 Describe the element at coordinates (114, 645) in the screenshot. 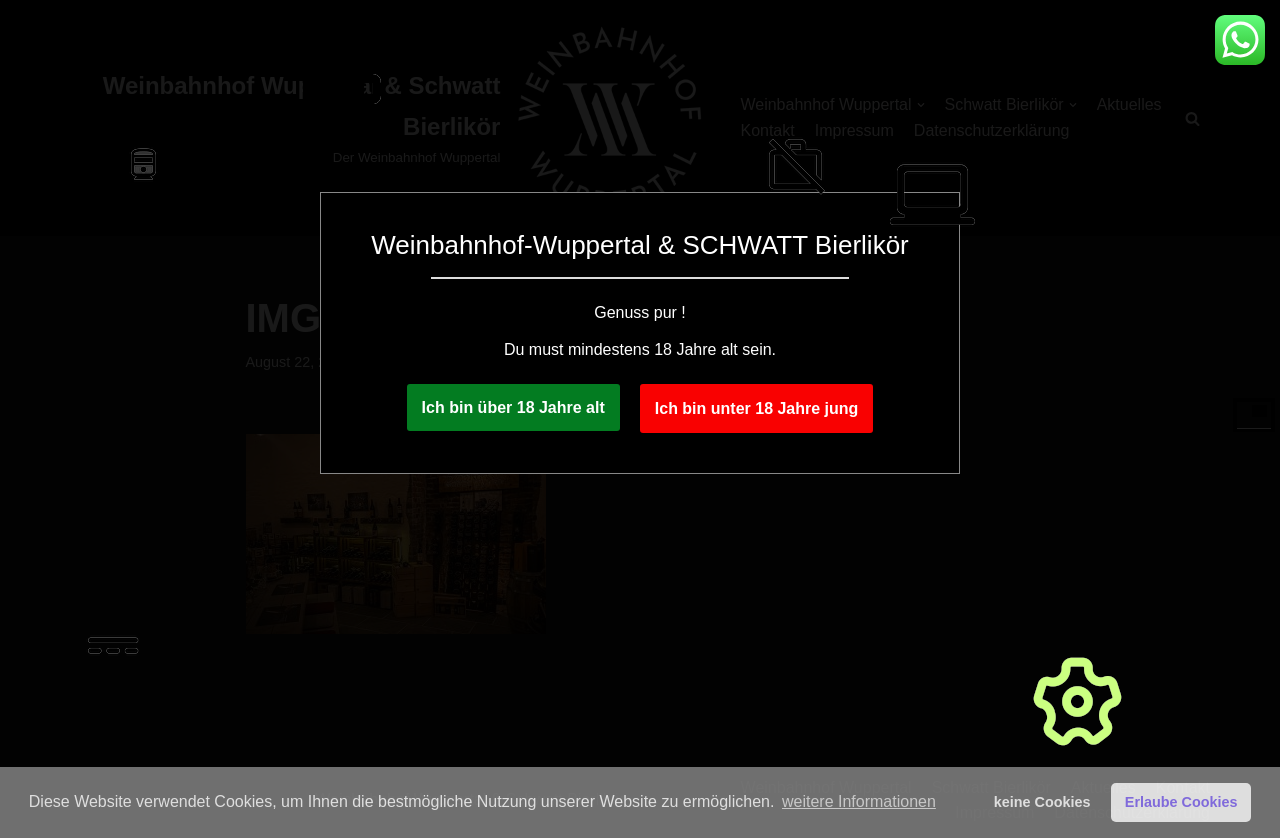

I see `power input or DC power connection port` at that location.